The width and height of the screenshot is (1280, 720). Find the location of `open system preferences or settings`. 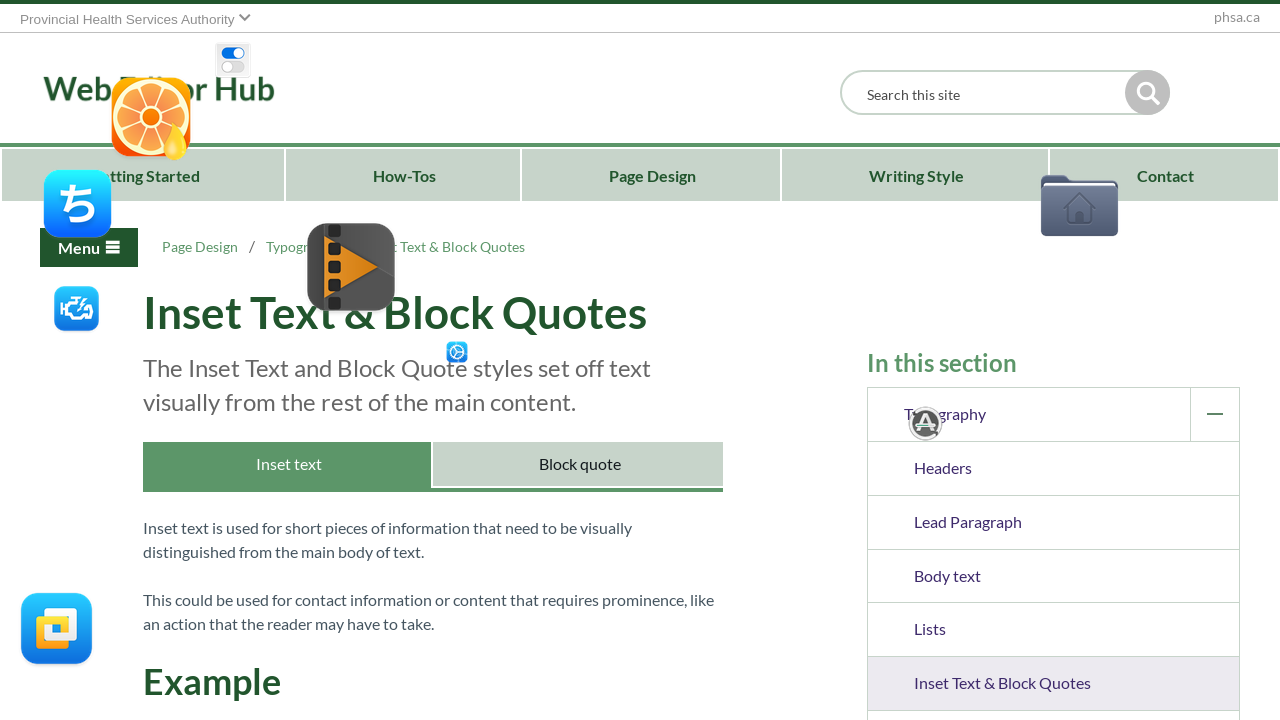

open system preferences or settings is located at coordinates (233, 60).